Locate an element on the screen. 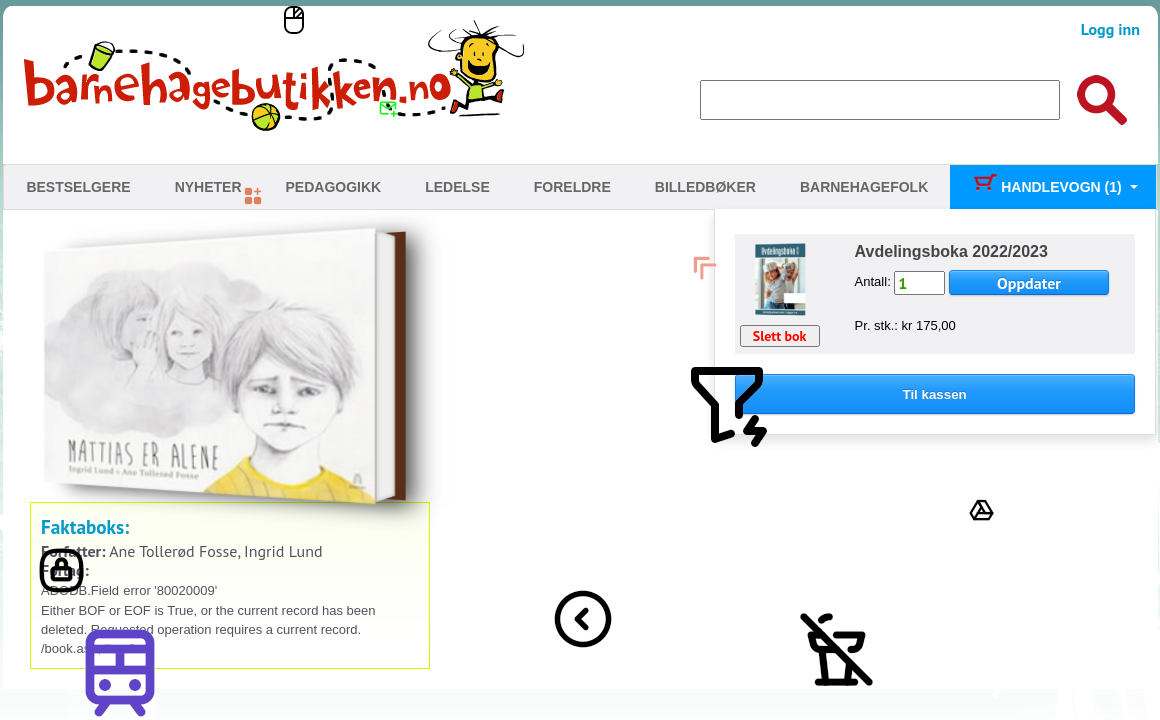  apply quick or instant filtering is located at coordinates (727, 403).